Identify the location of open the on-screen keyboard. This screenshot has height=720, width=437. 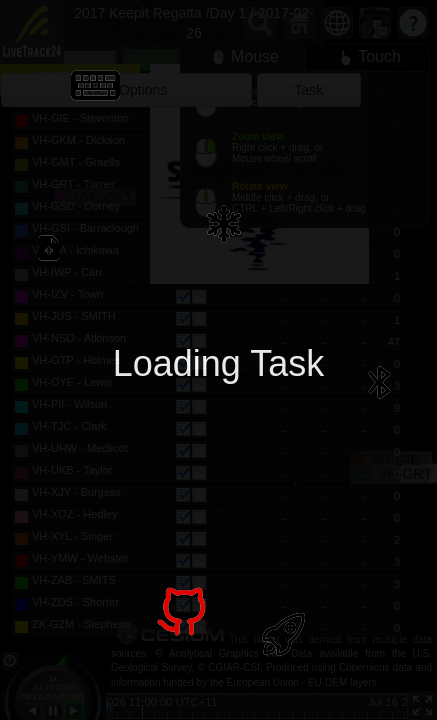
(95, 85).